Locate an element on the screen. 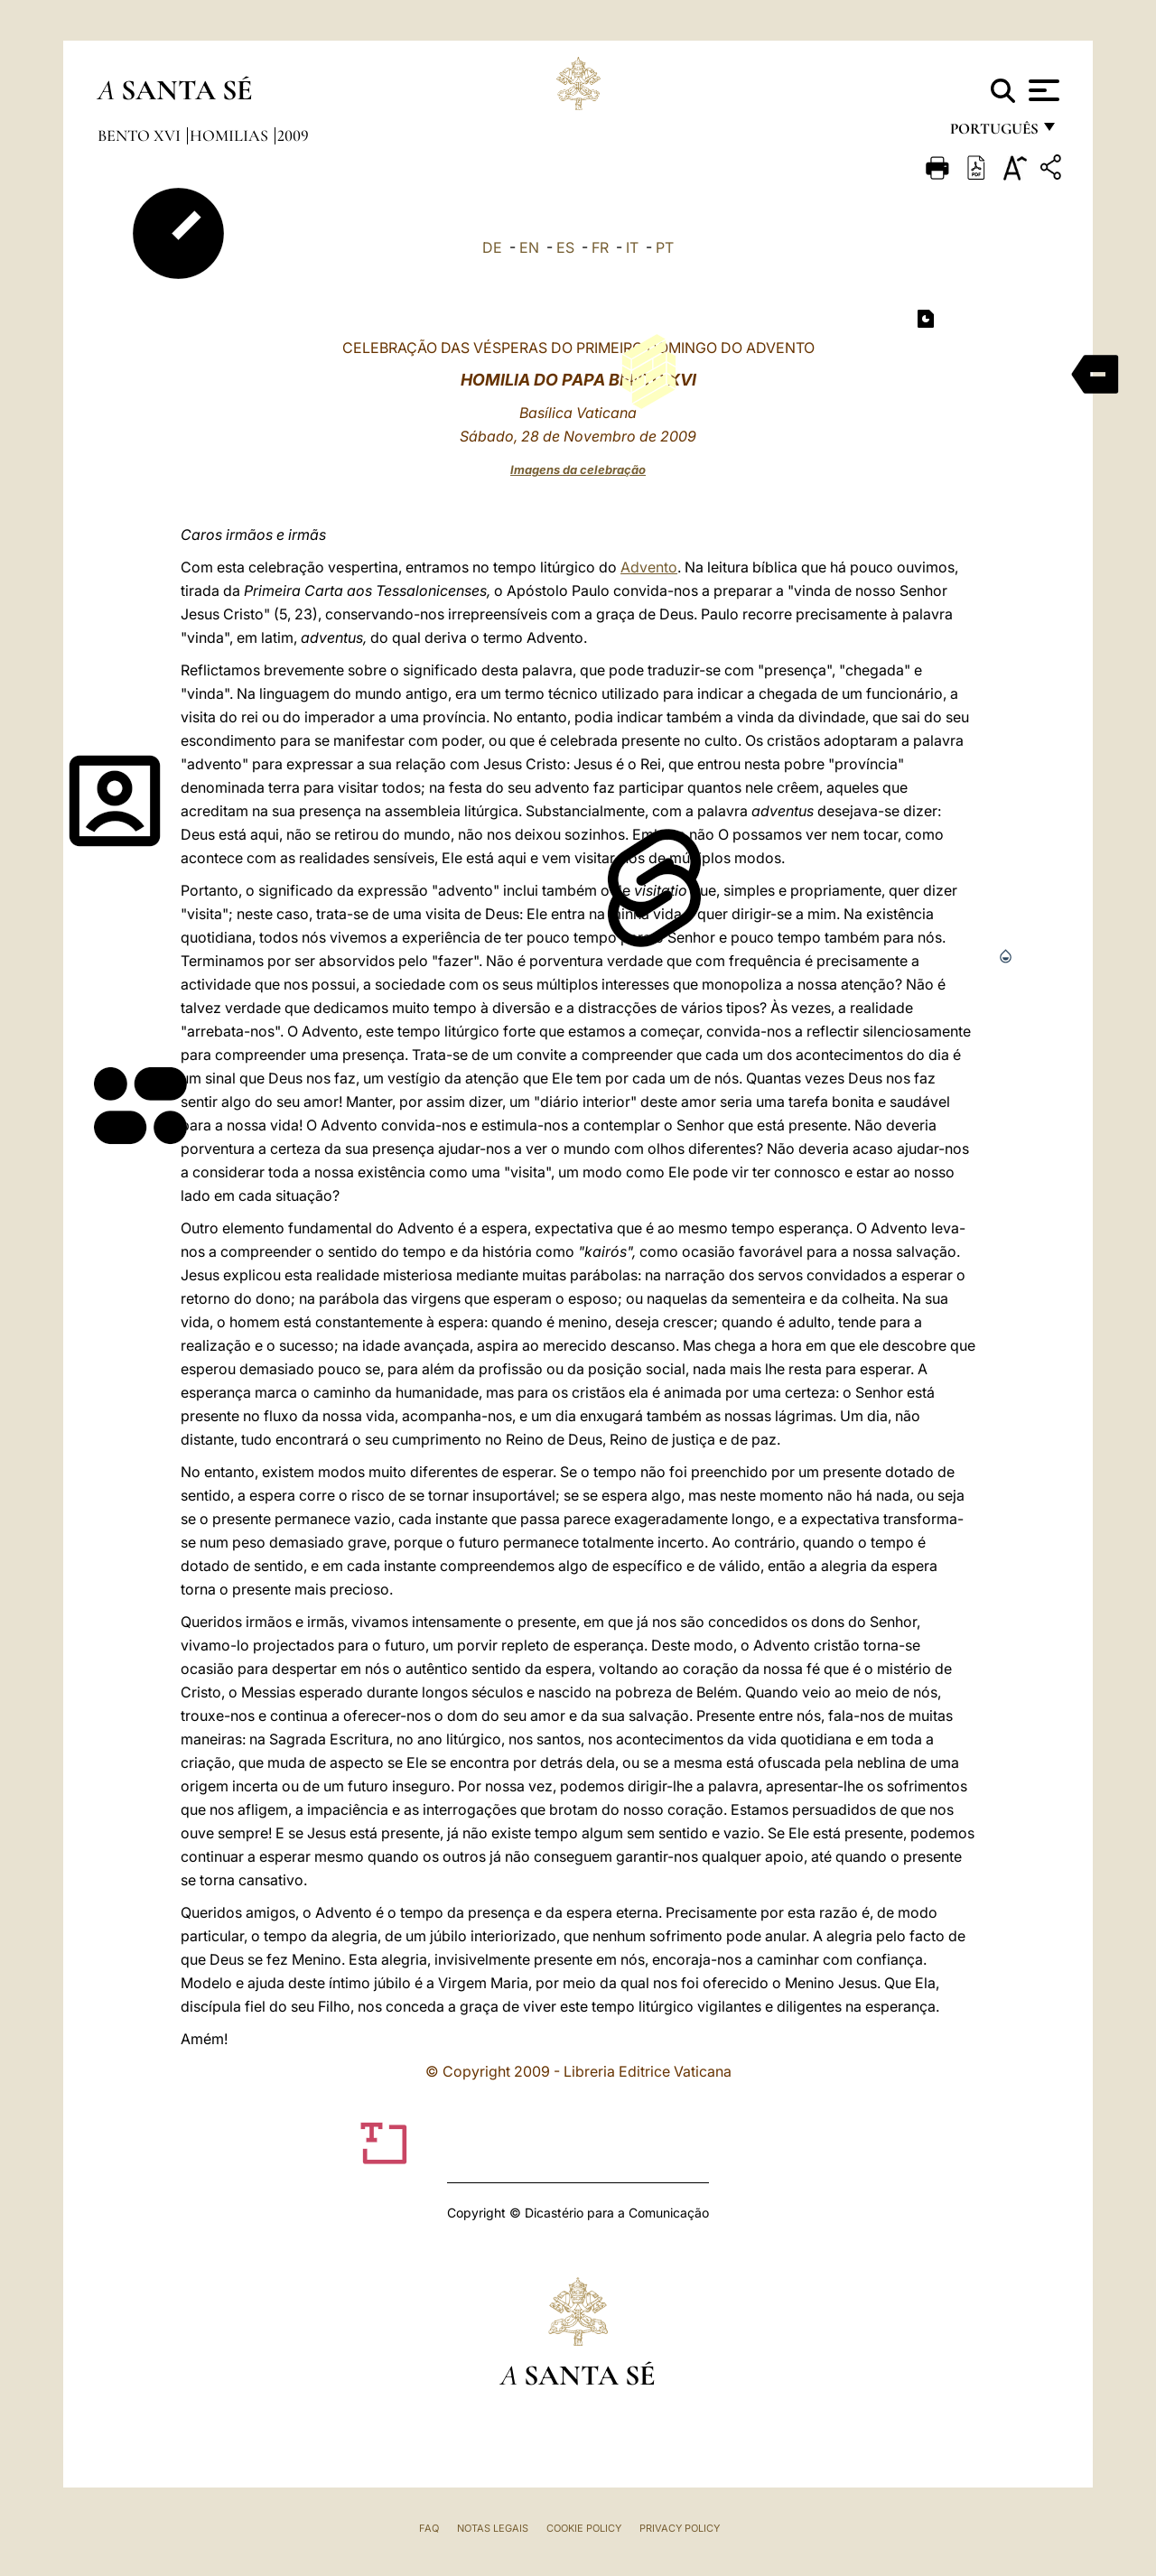 This screenshot has height=2576, width=1156. insert a text block or text box is located at coordinates (385, 2144).